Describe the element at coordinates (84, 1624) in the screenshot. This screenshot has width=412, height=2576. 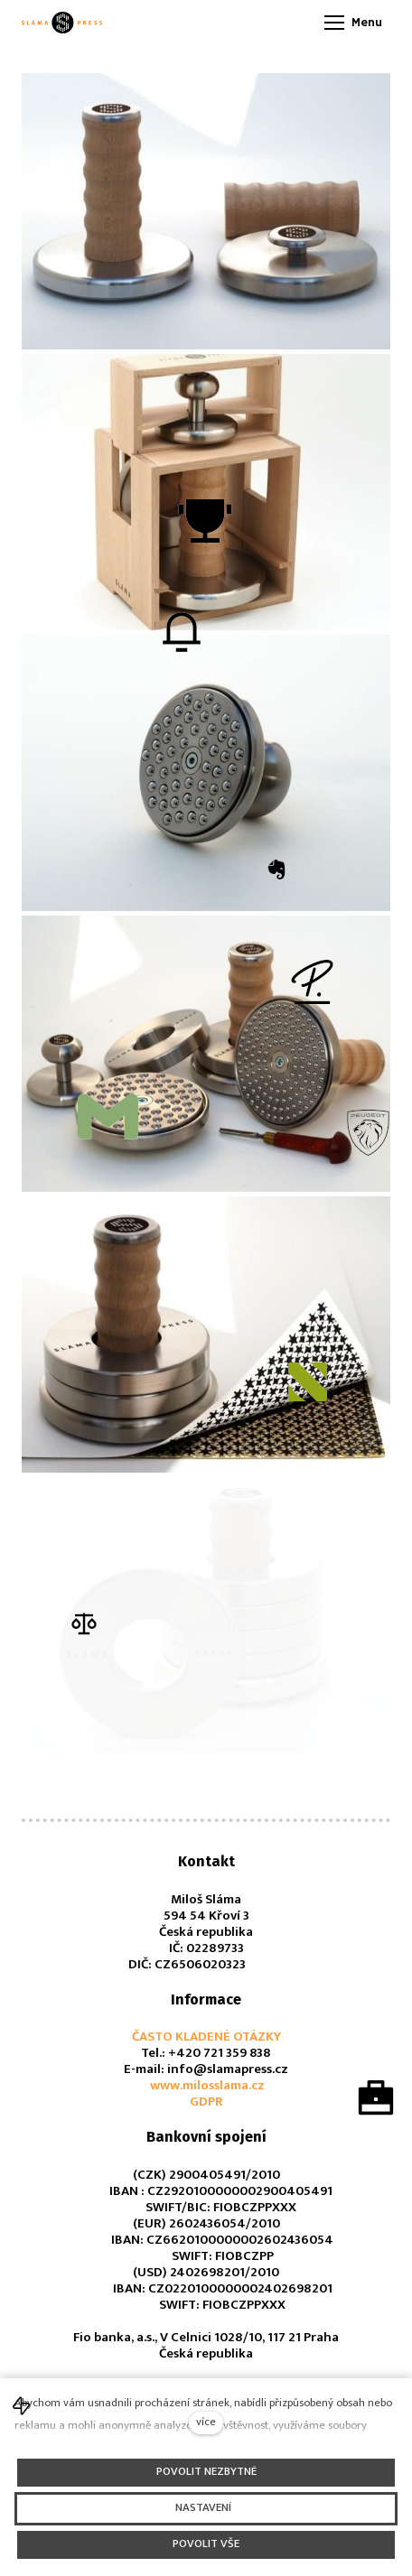
I see `access legal or terms of service information` at that location.